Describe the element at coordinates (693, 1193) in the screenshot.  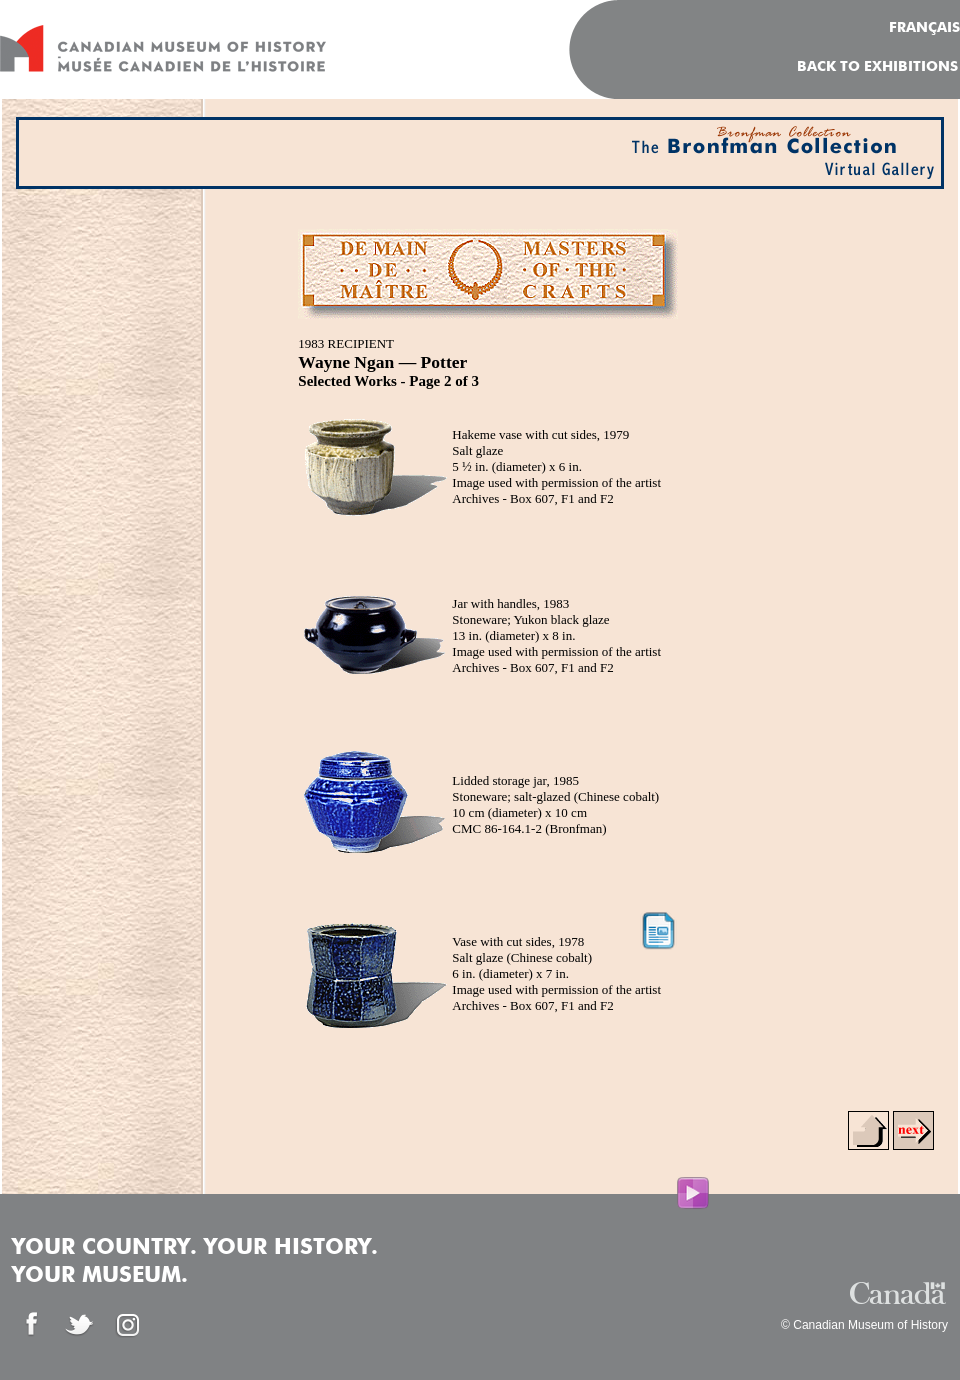
I see `access media codec settings` at that location.